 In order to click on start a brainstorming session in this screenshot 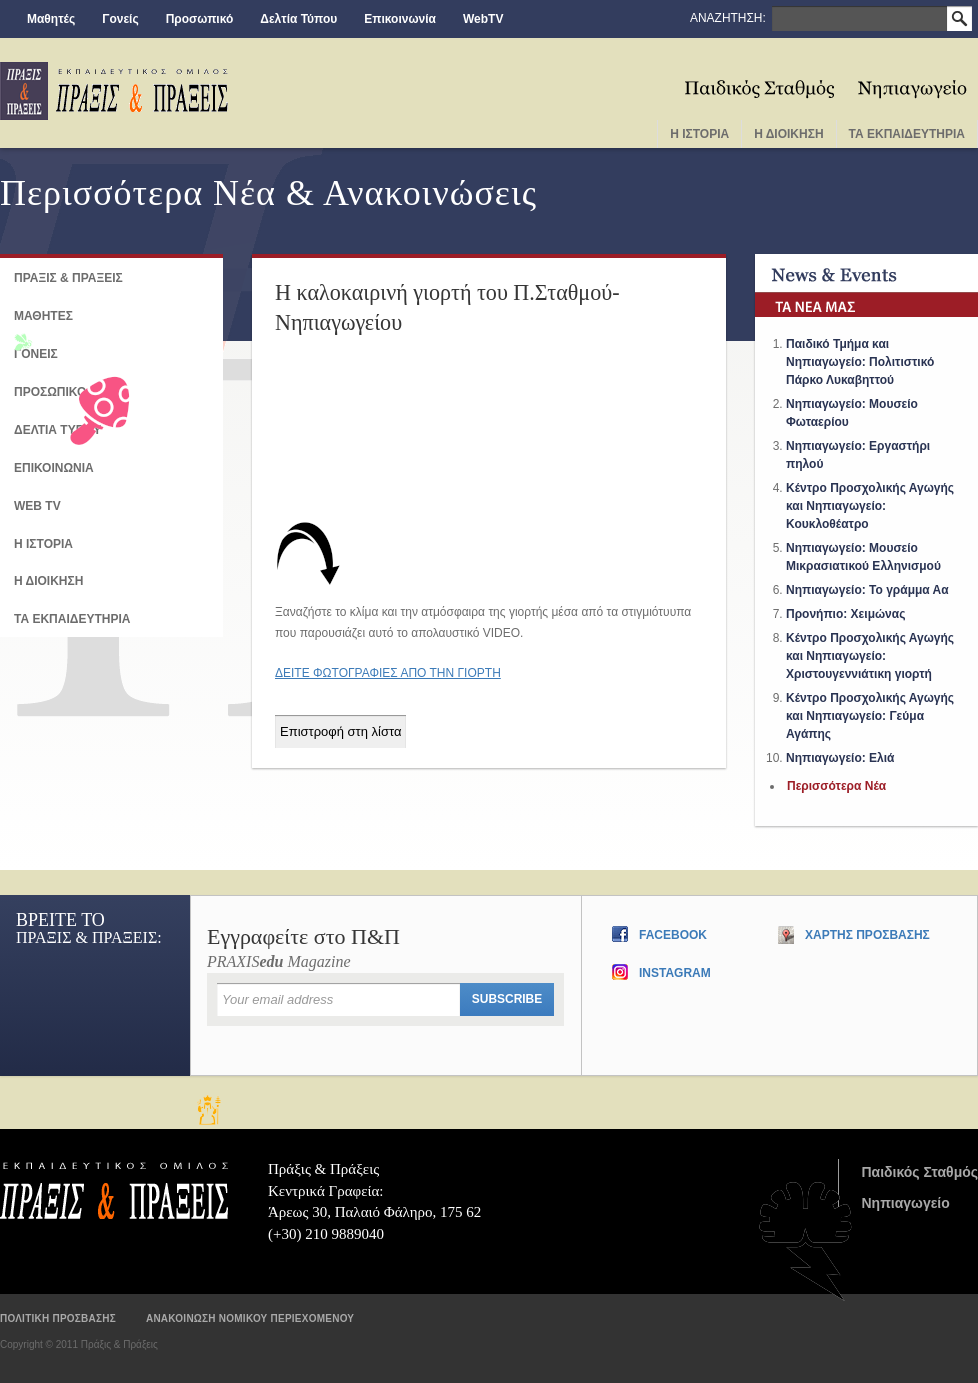, I will do `click(805, 1241)`.